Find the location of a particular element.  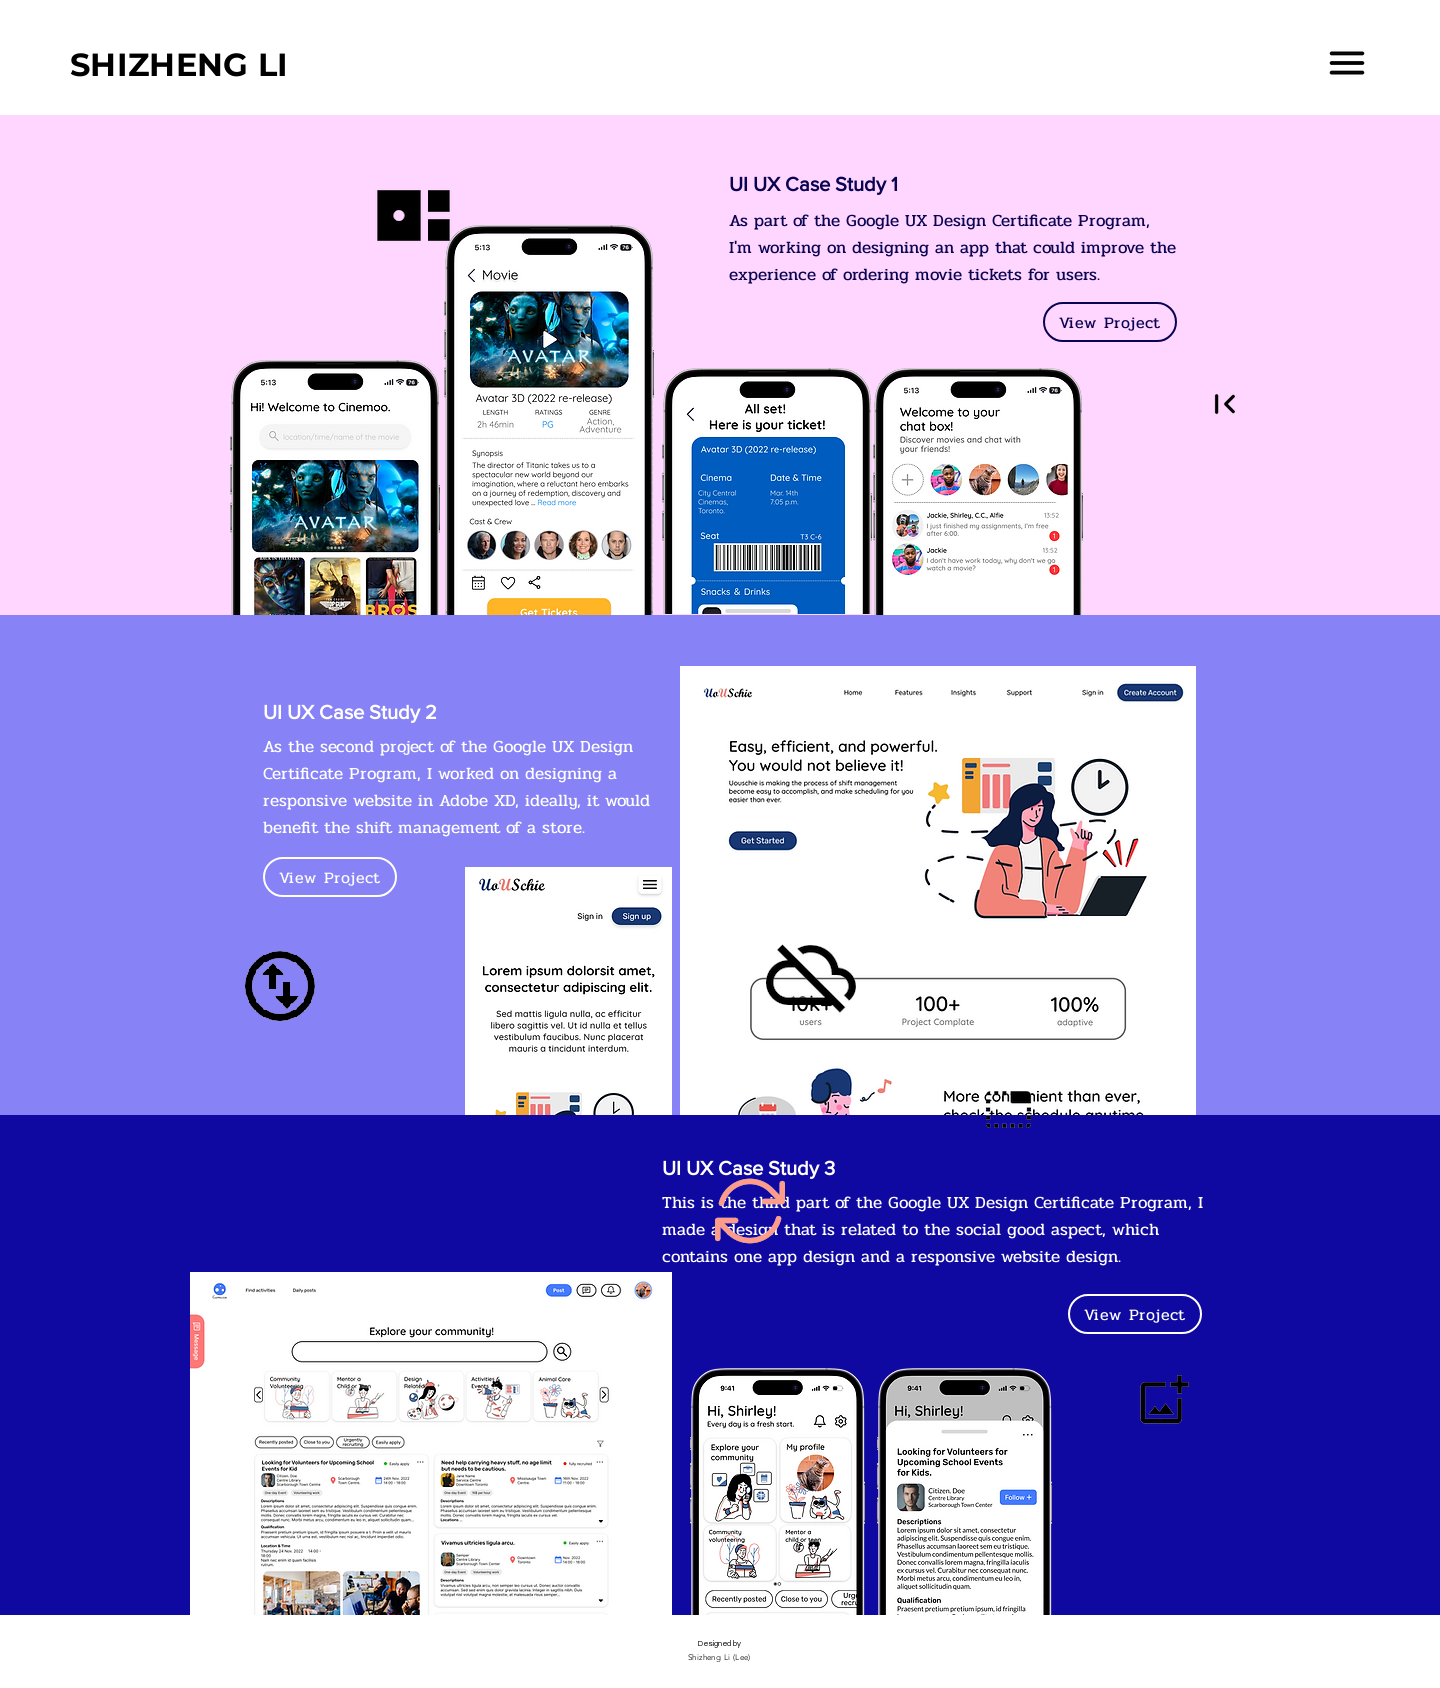

access bento box or compartmentalized layout view is located at coordinates (413, 215).